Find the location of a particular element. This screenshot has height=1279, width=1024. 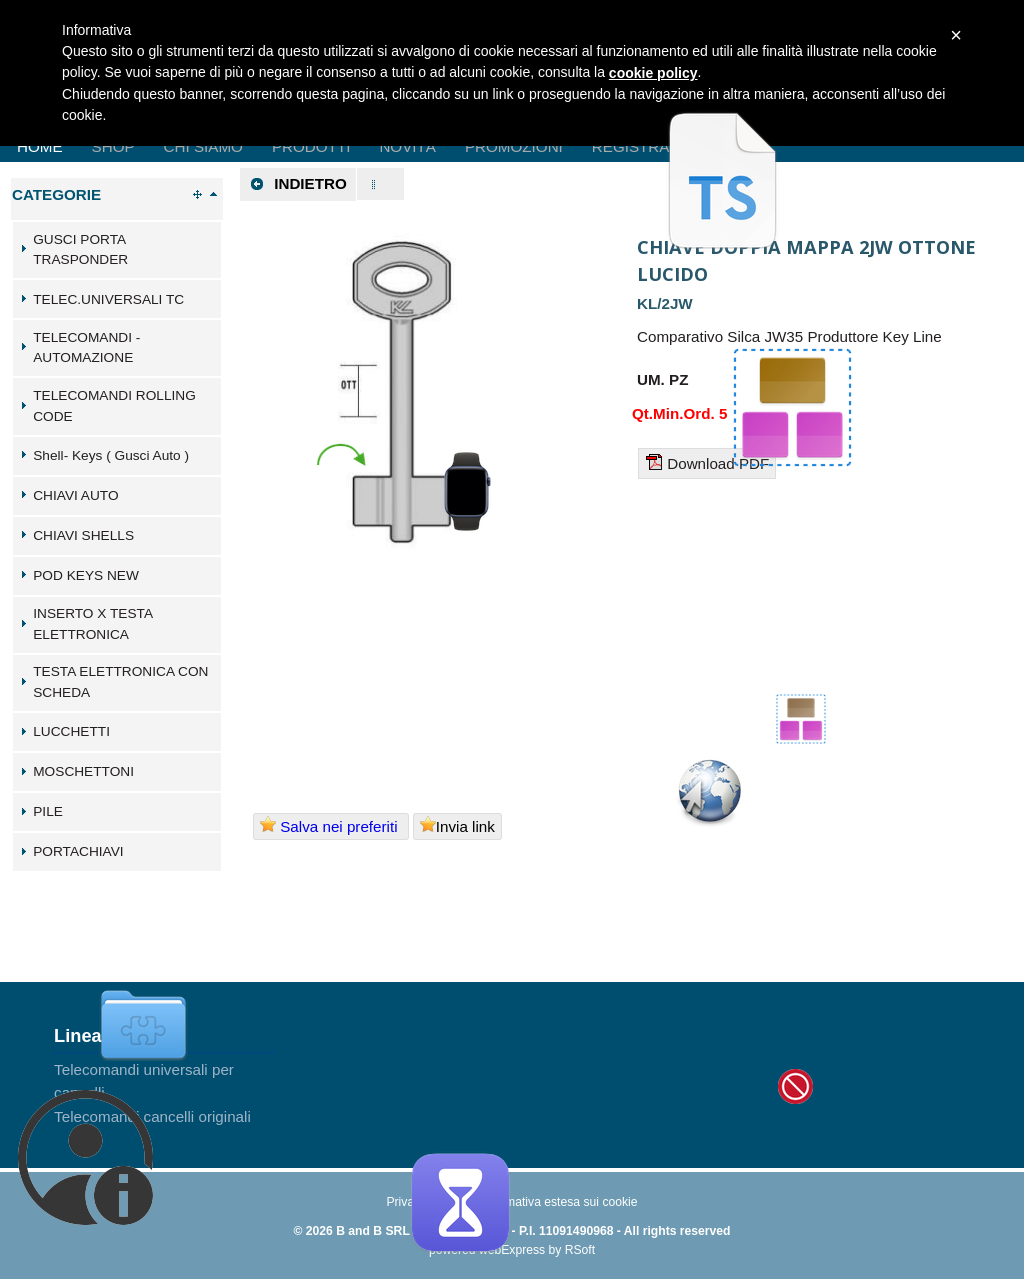

select all items in the current view is located at coordinates (801, 719).